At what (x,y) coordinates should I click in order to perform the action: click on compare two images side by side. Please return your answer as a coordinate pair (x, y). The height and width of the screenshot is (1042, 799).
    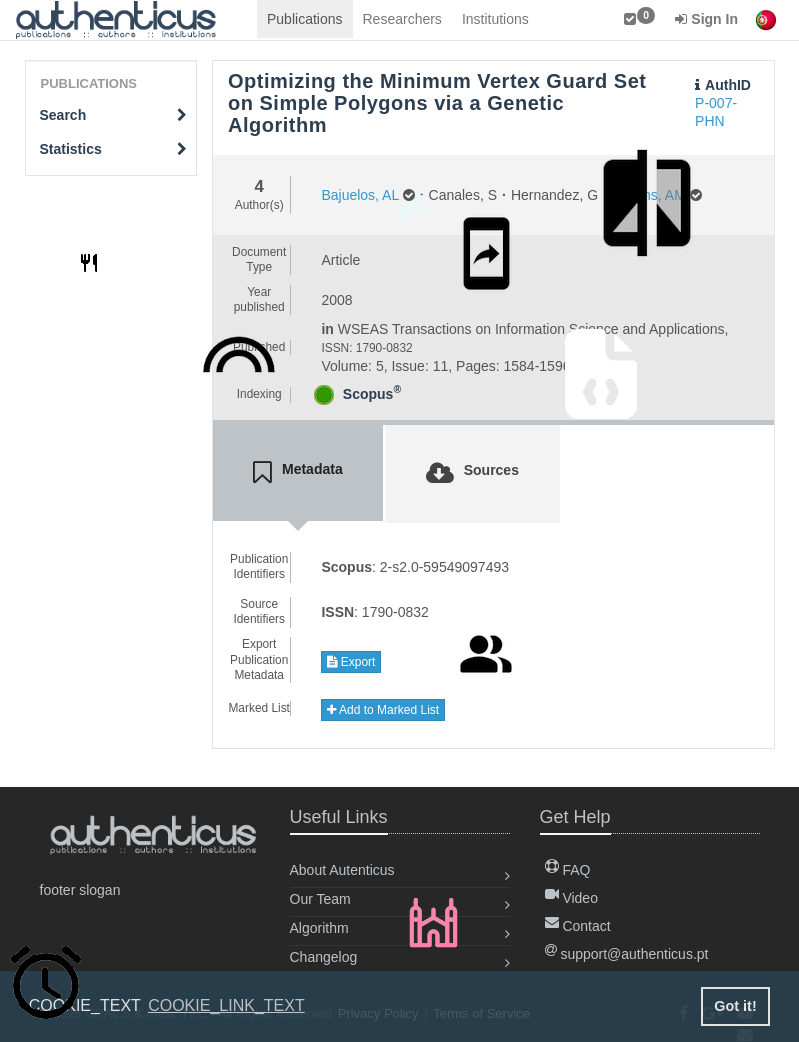
    Looking at the image, I should click on (647, 203).